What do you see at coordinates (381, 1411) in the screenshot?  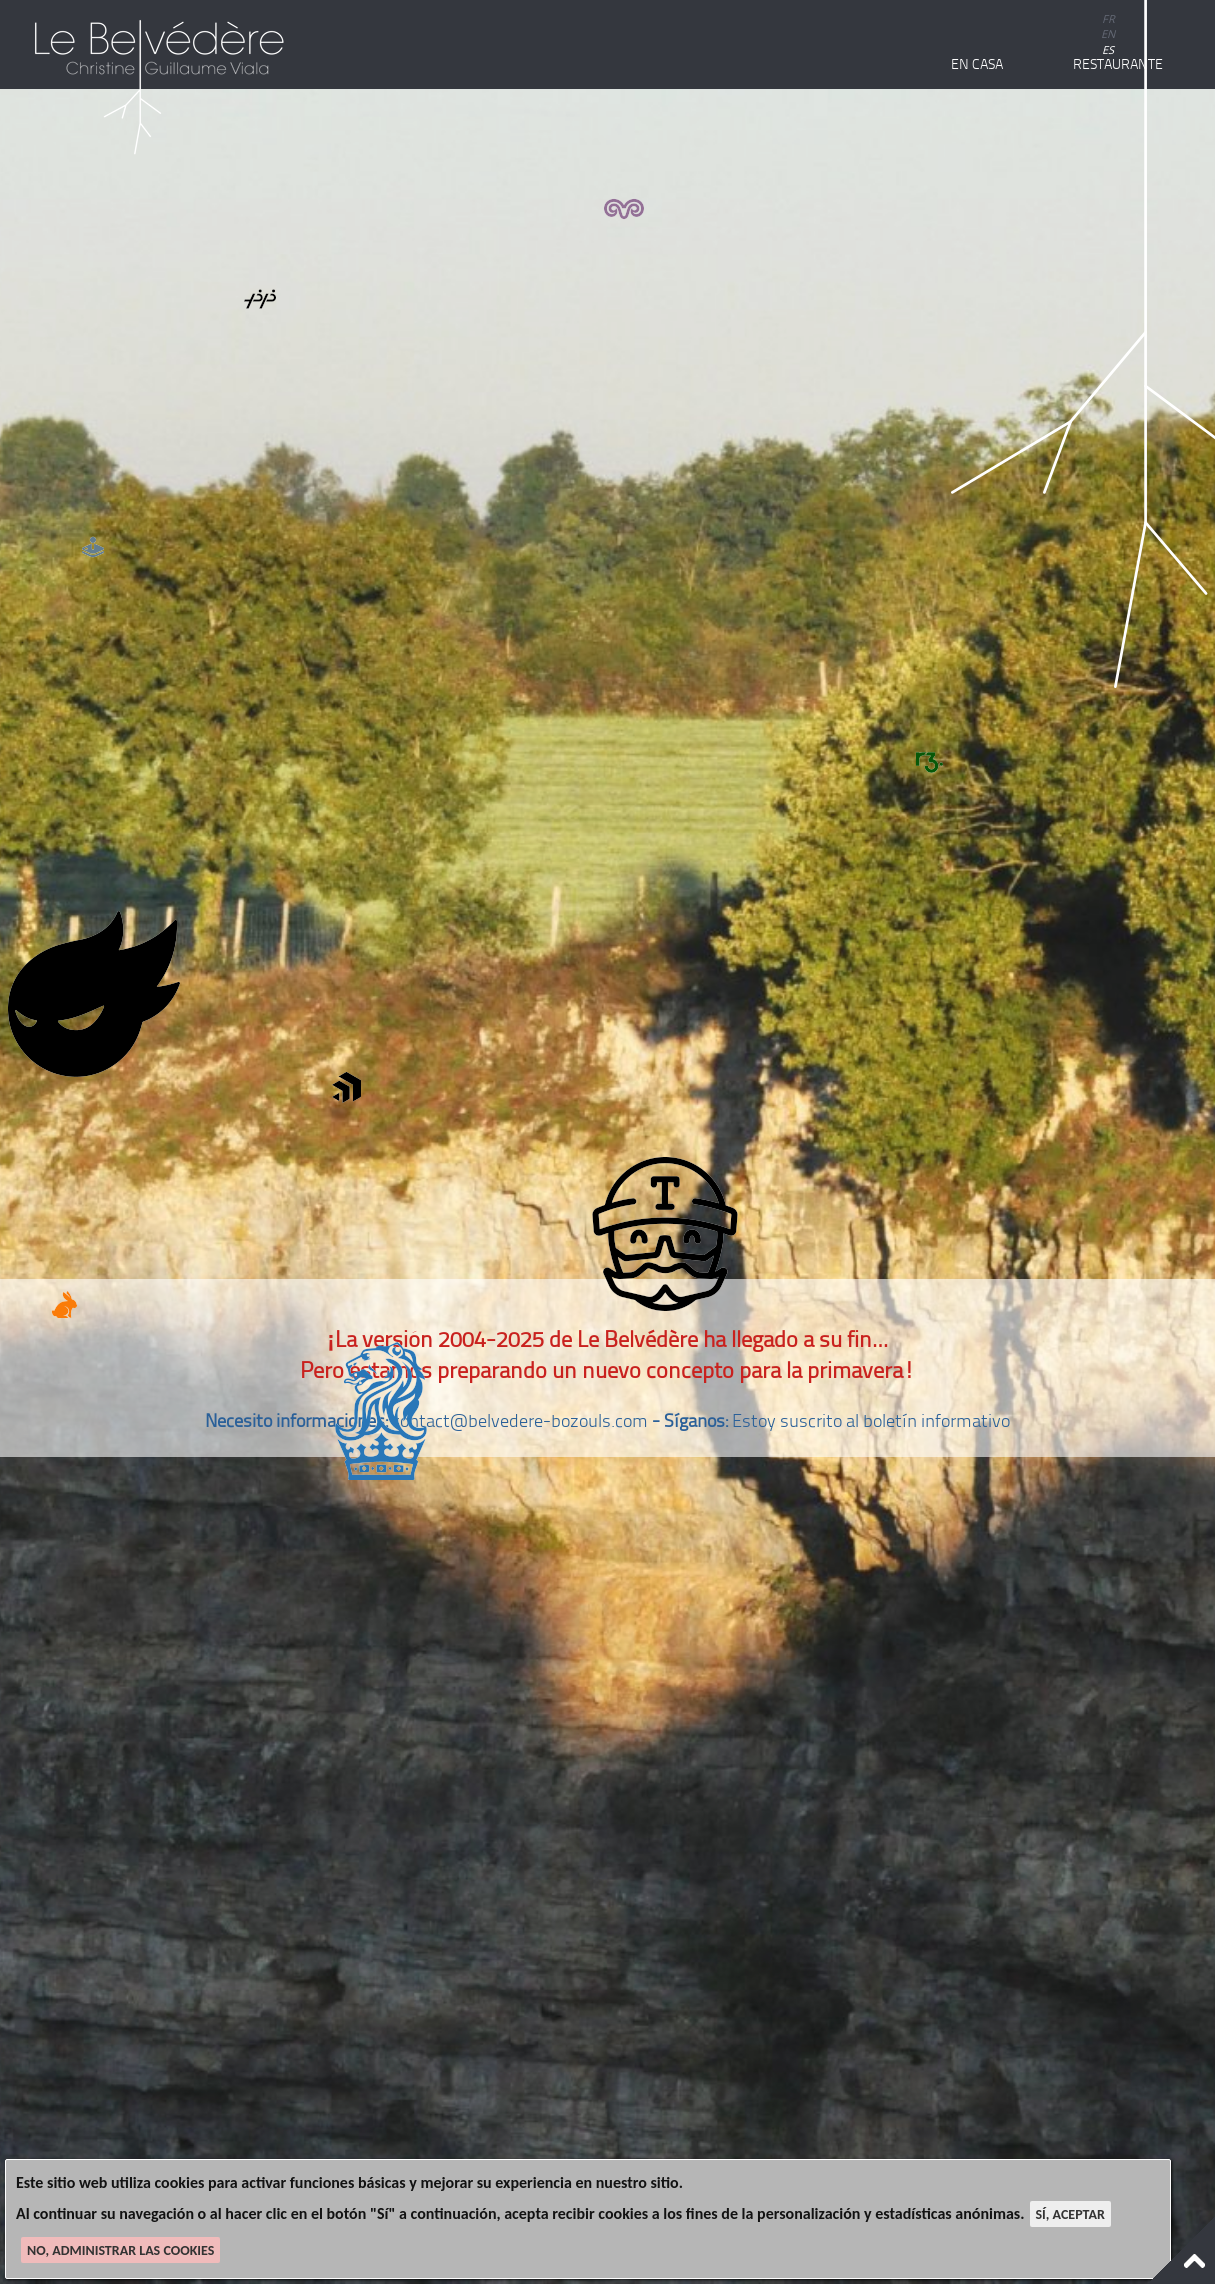 I see `the ritz-carlton hotel brand logo` at bounding box center [381, 1411].